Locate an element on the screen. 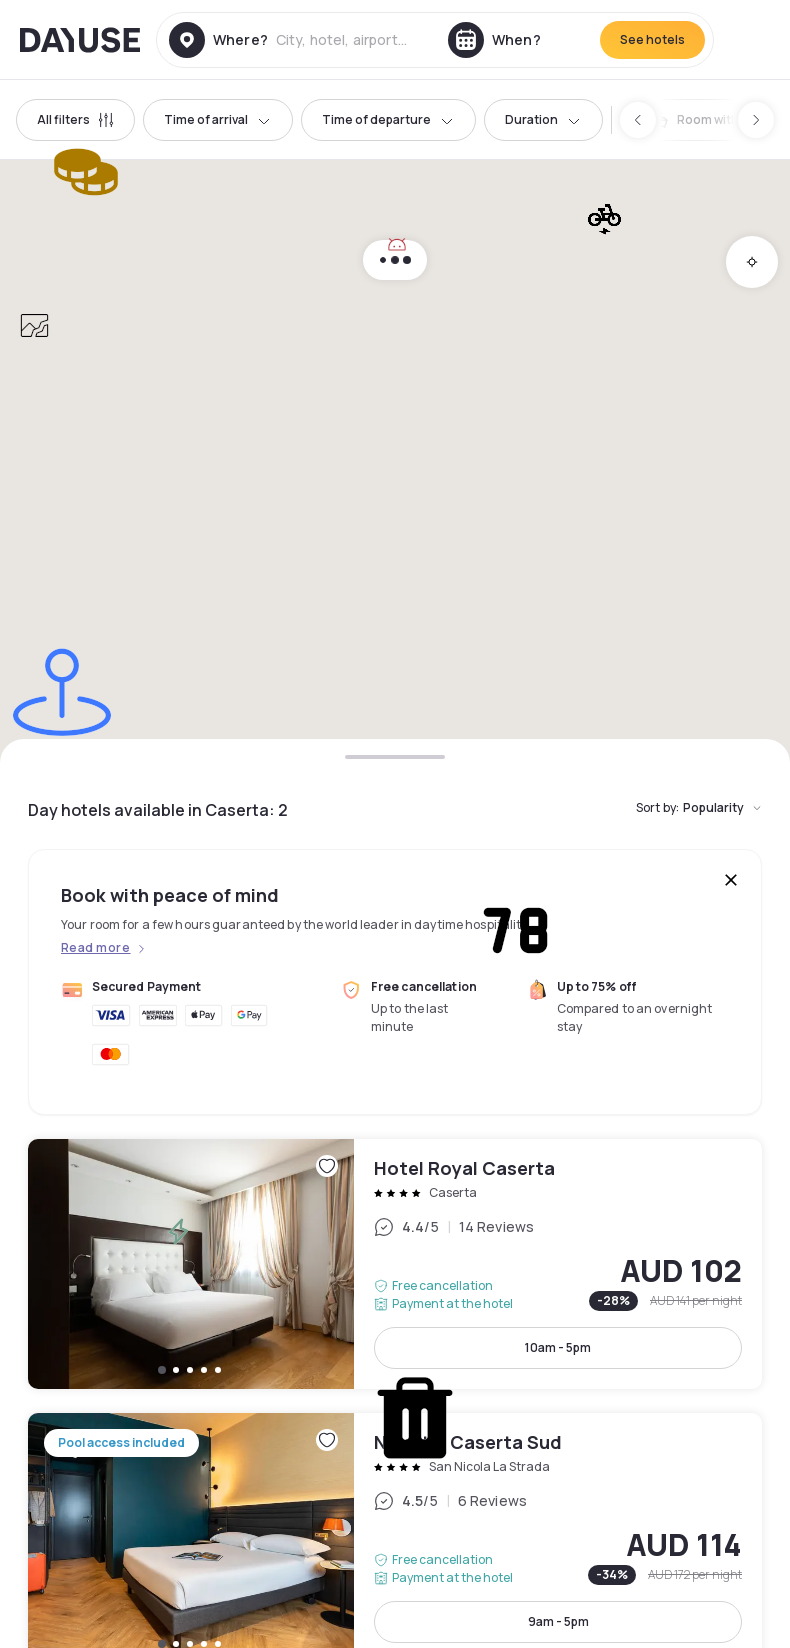 The height and width of the screenshot is (1648, 790). android operating system indicator is located at coordinates (397, 245).